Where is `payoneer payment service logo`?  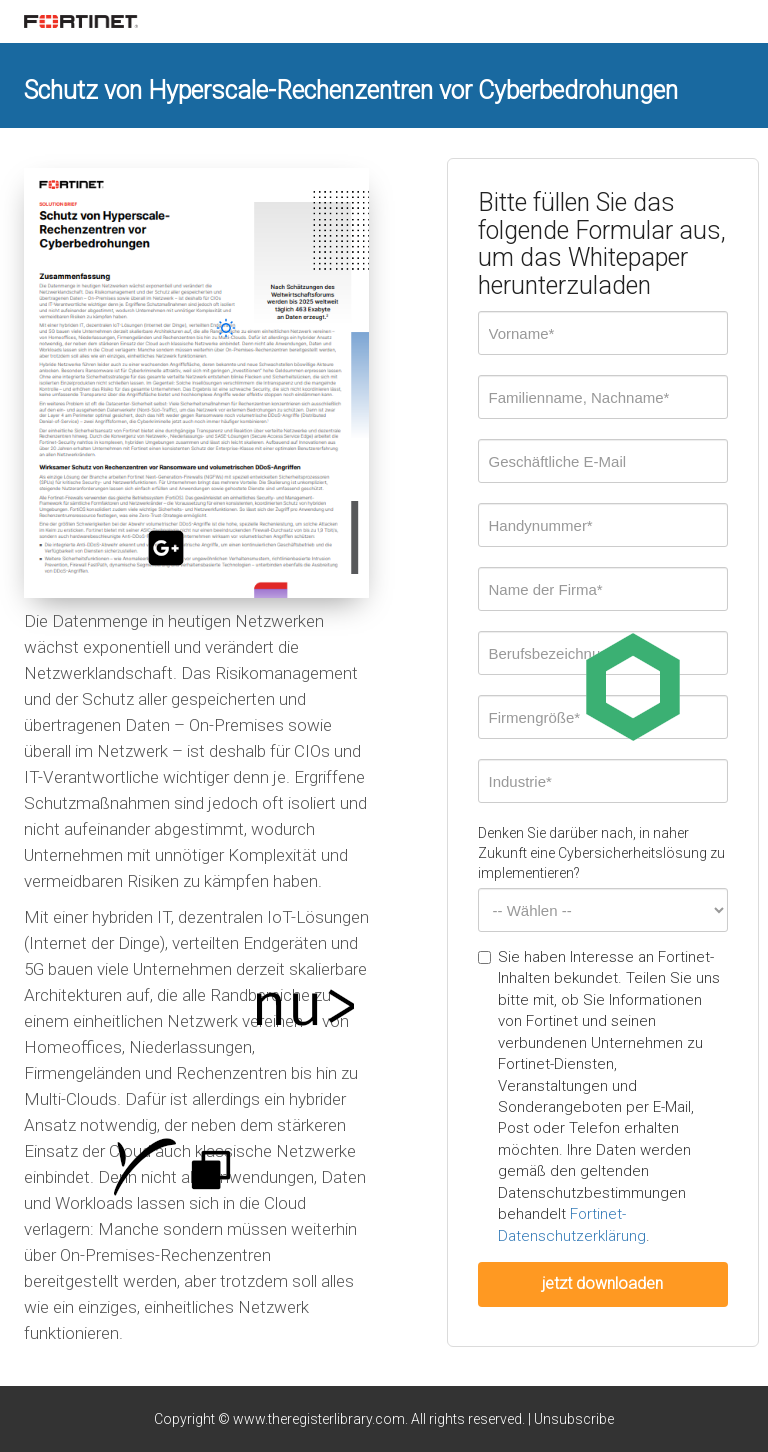
payoneer payment service logo is located at coordinates (145, 1167).